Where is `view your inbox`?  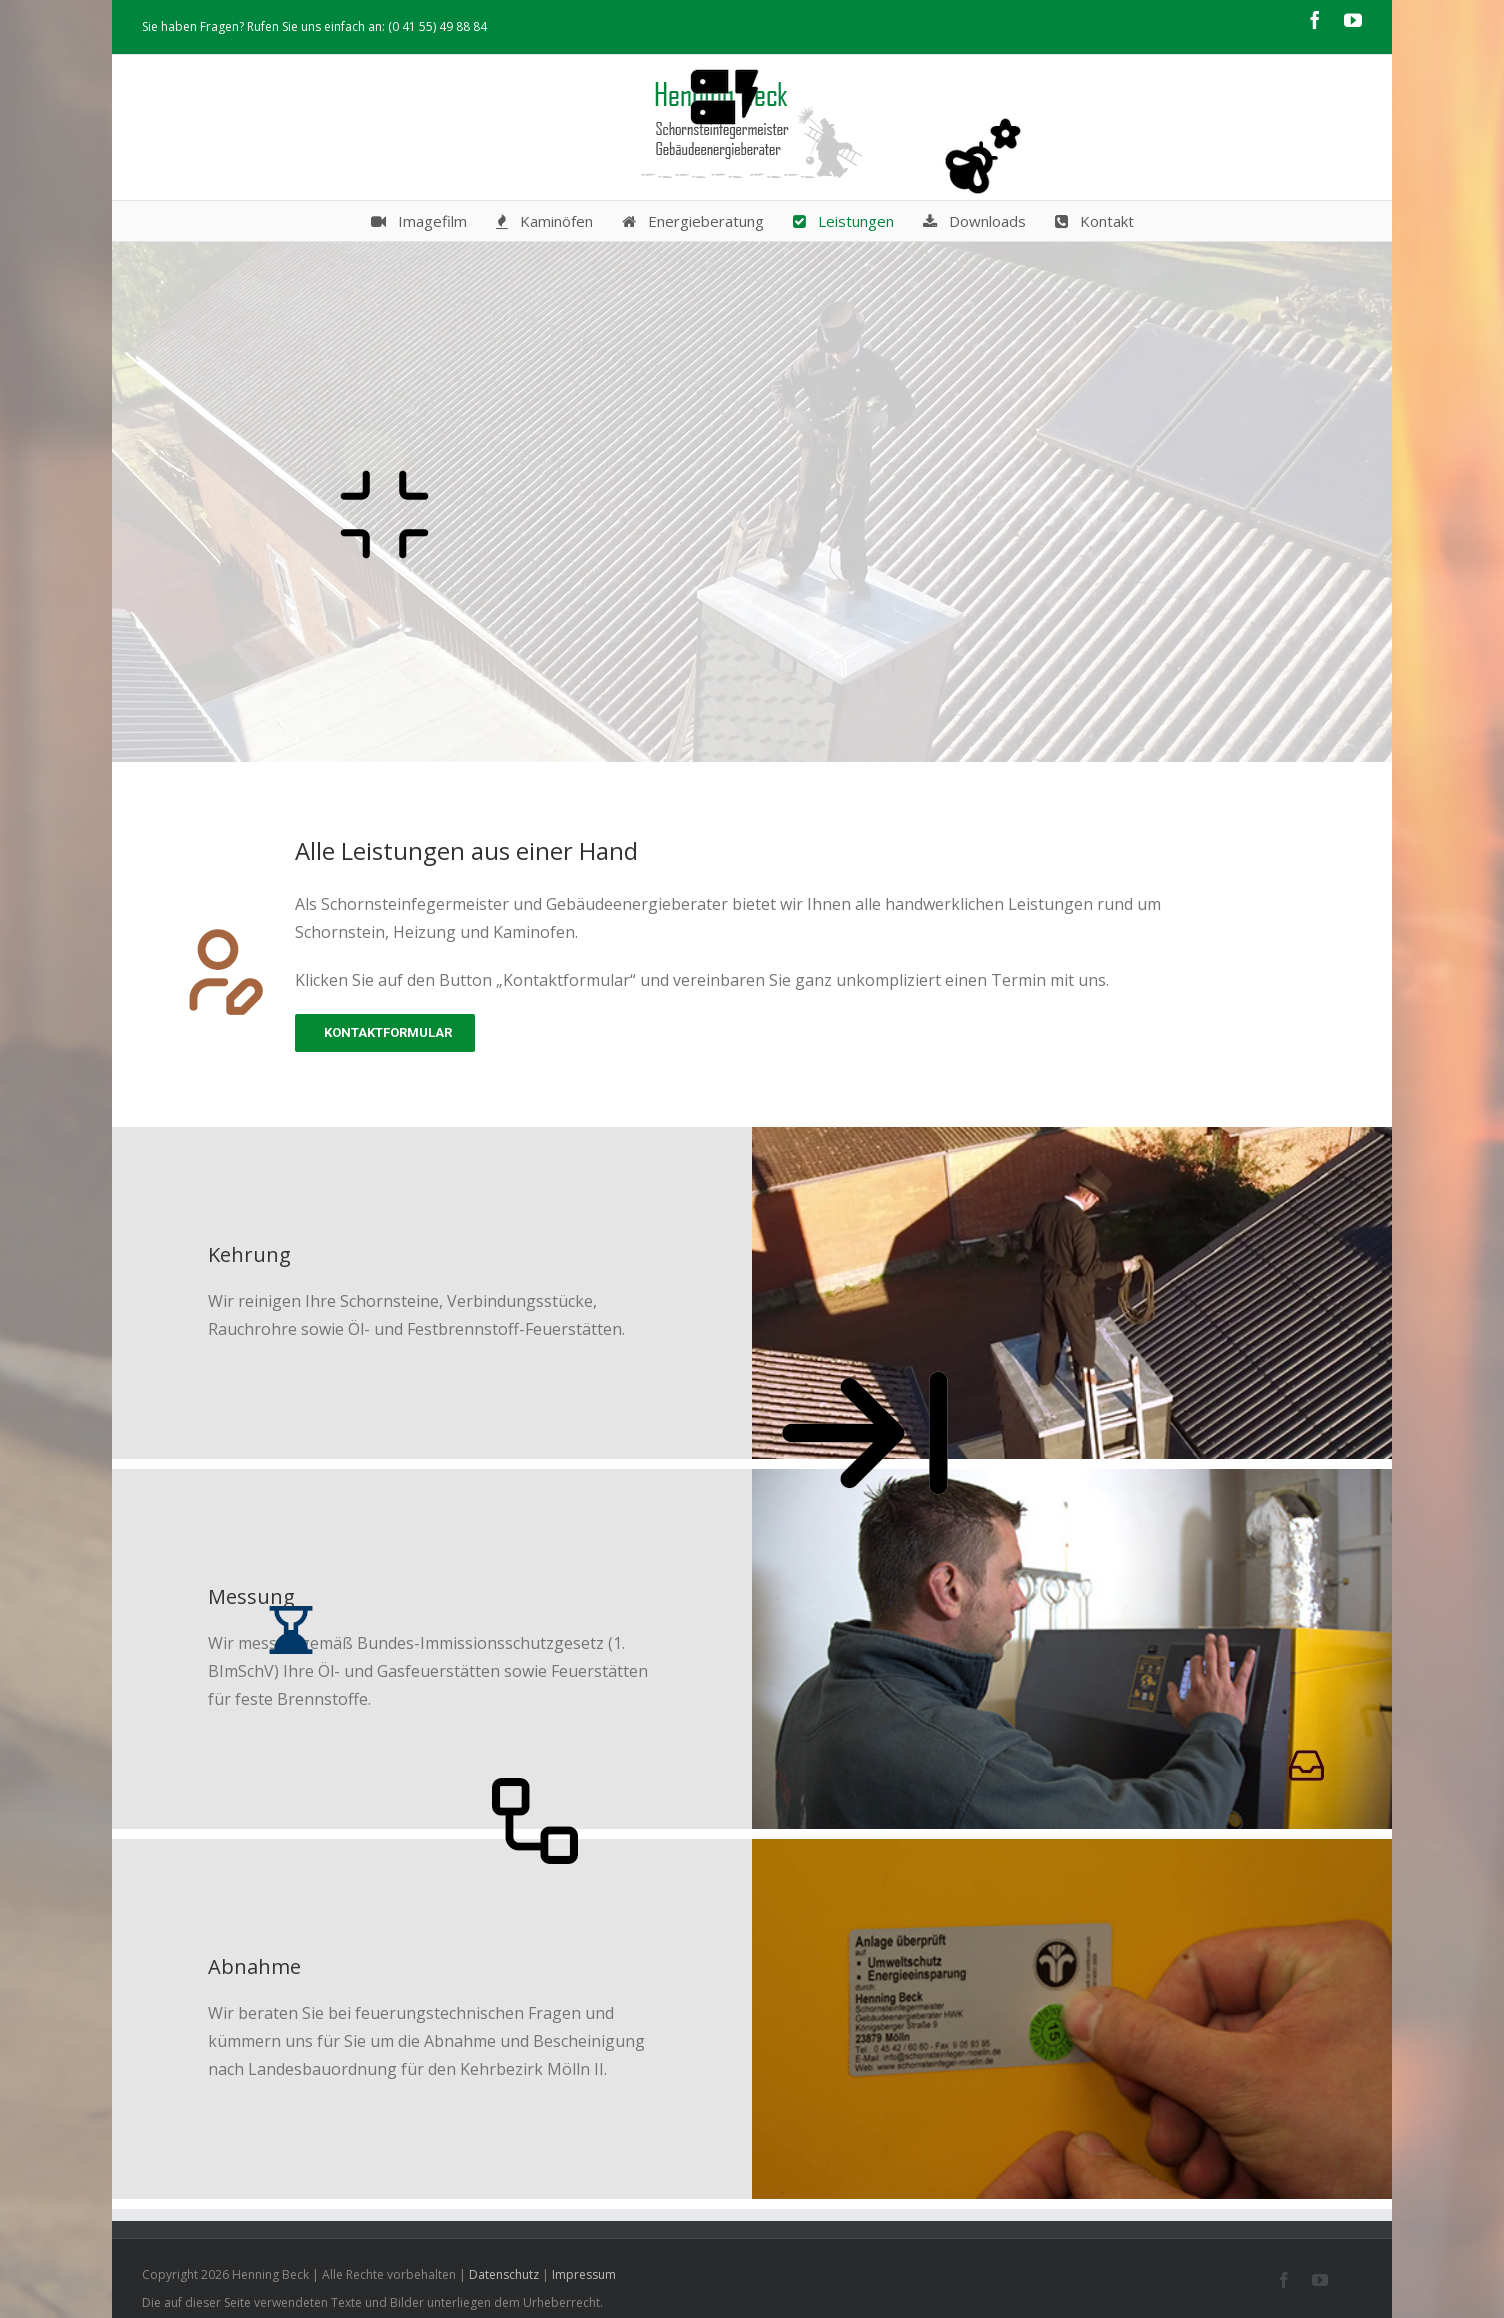
view your inbox is located at coordinates (1306, 1765).